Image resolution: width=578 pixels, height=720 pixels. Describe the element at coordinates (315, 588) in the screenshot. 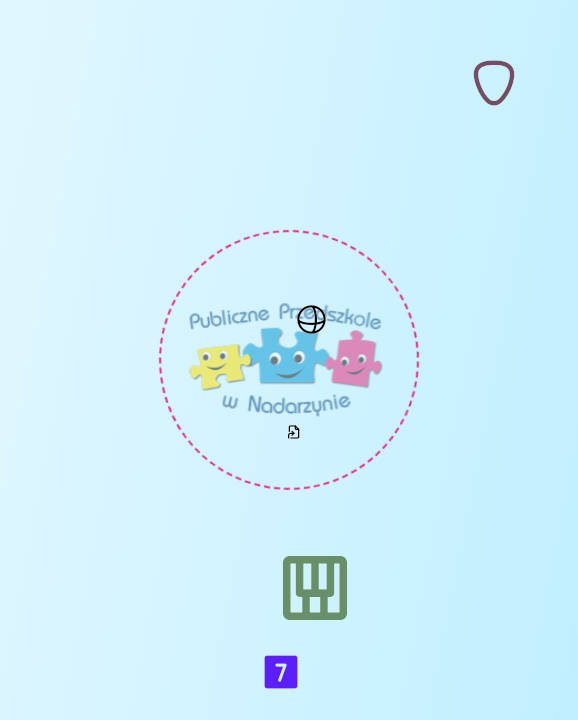

I see `open music or piano app` at that location.